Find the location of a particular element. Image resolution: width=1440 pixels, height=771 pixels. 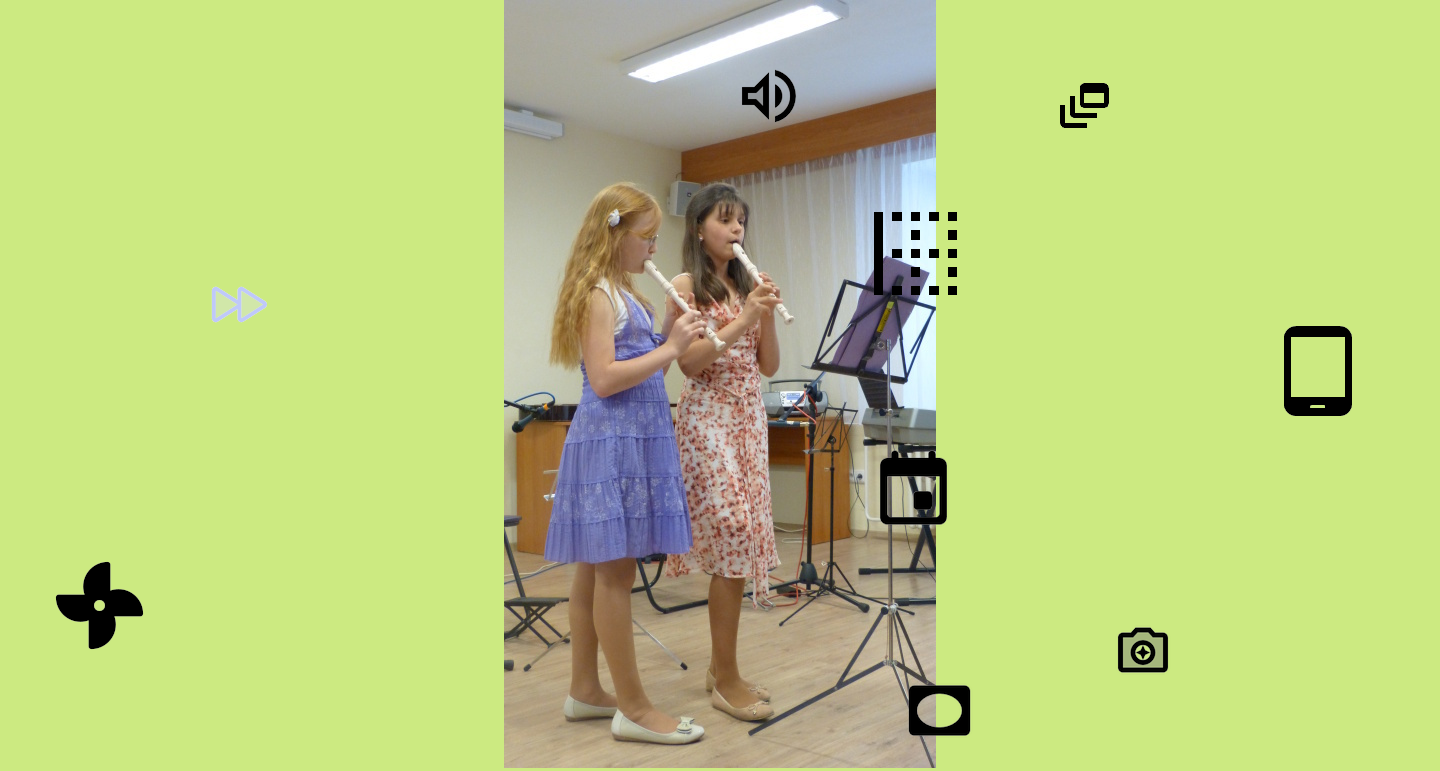

toggle fan or ventilation control is located at coordinates (99, 605).